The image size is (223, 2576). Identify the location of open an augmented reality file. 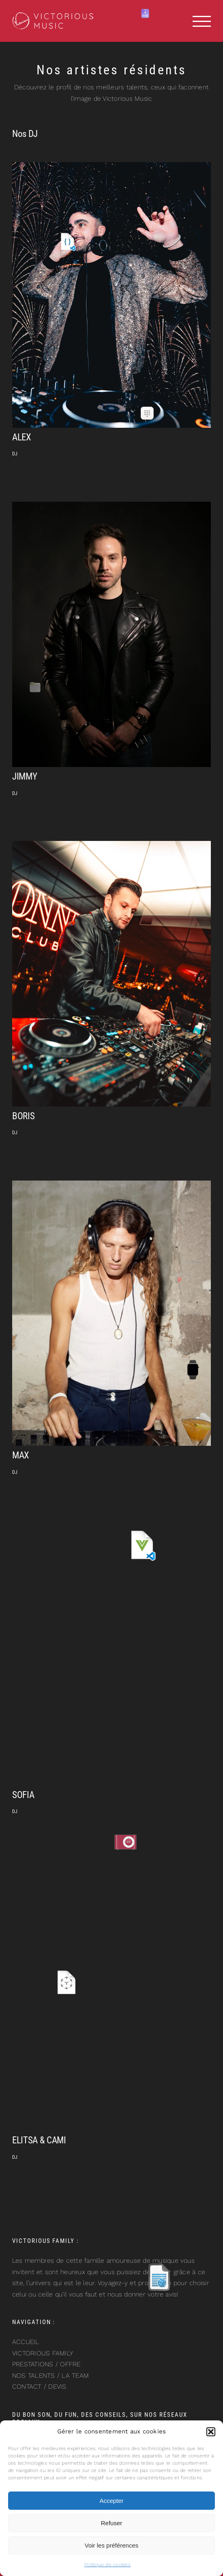
(66, 1983).